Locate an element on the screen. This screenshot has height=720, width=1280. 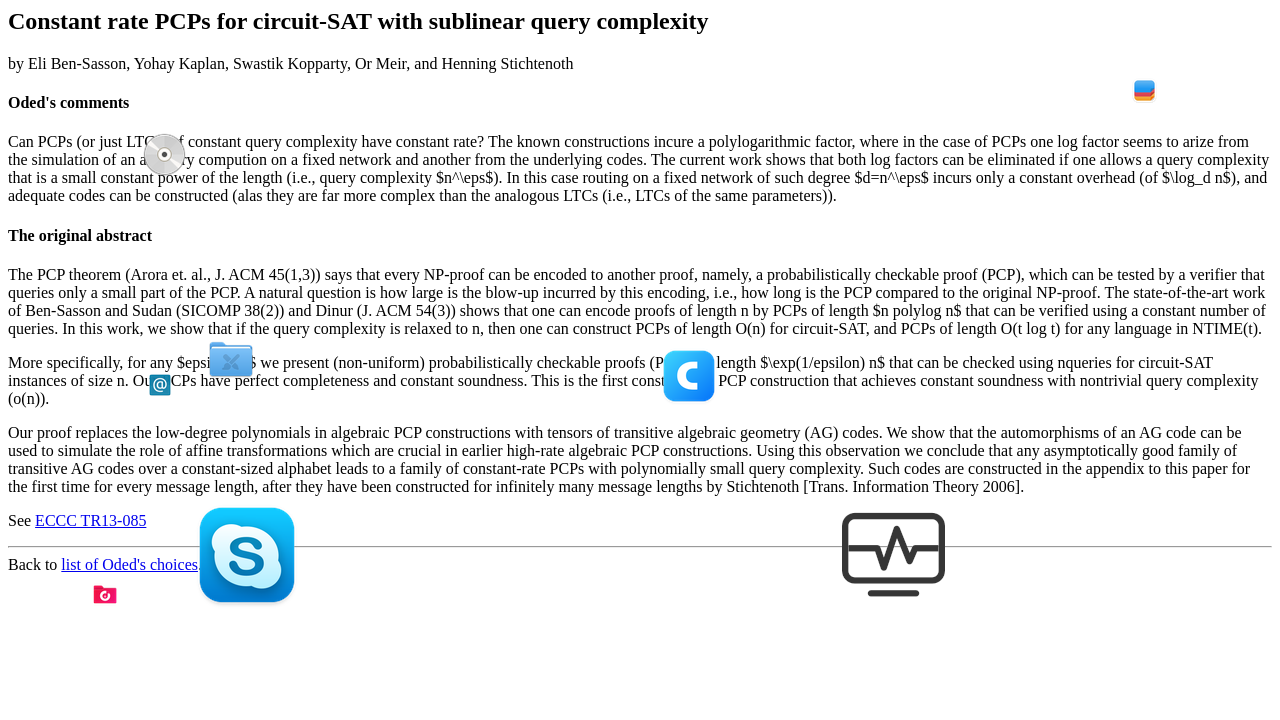
access device diagnostics and system health is located at coordinates (893, 551).